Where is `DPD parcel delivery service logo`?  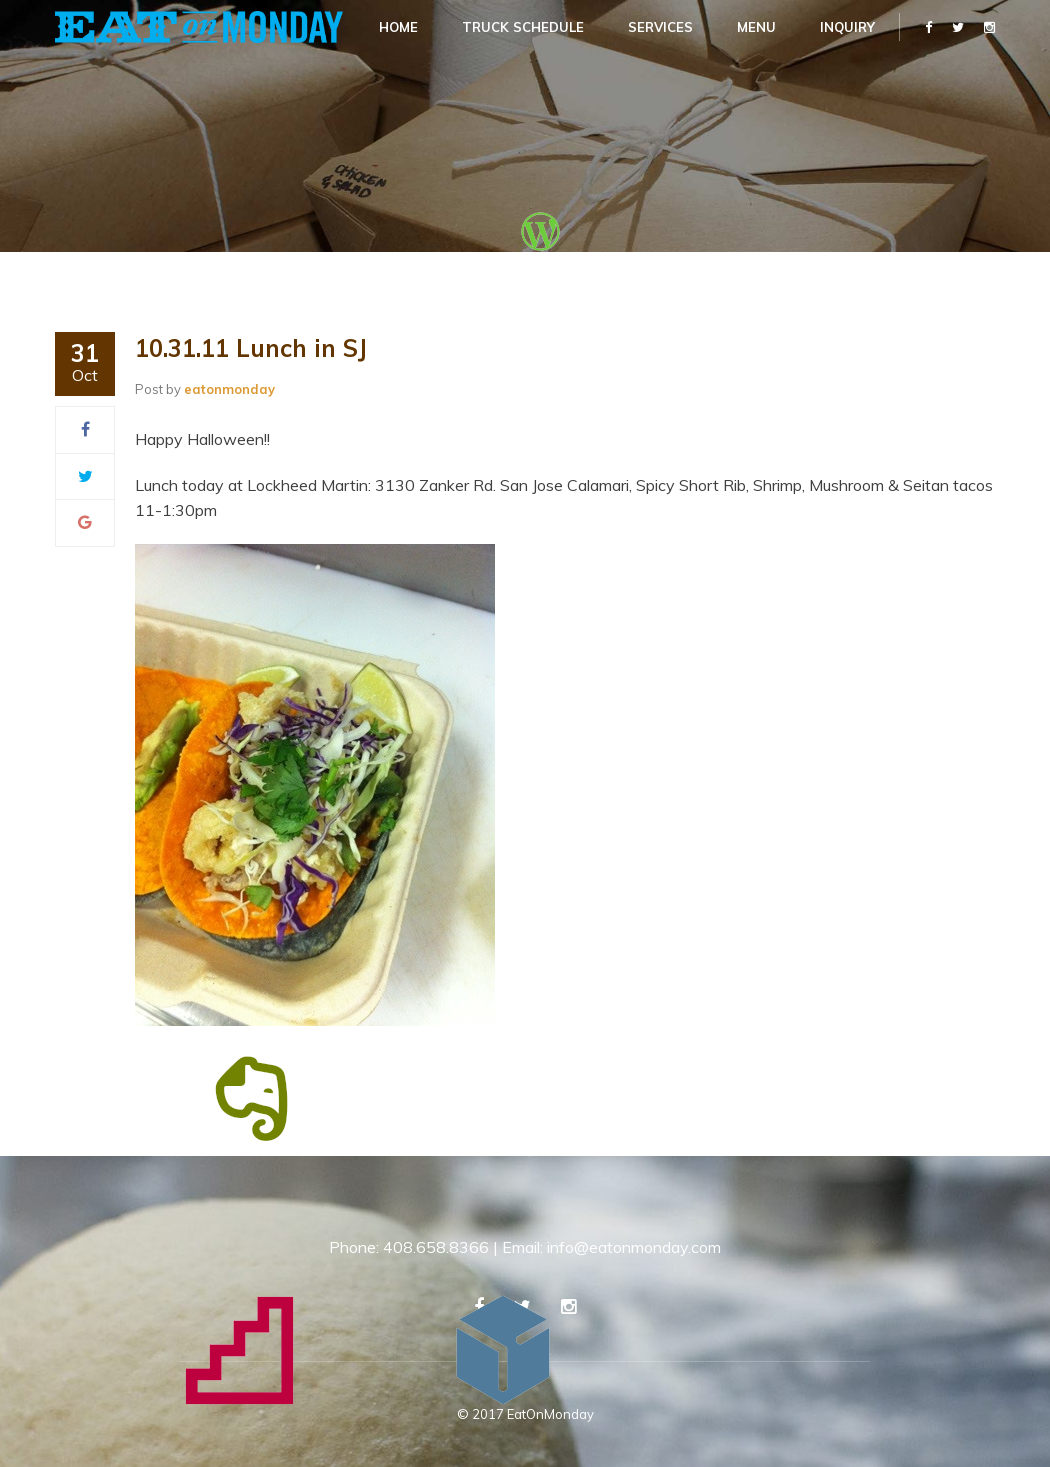 DPD parcel delivery service logo is located at coordinates (503, 1350).